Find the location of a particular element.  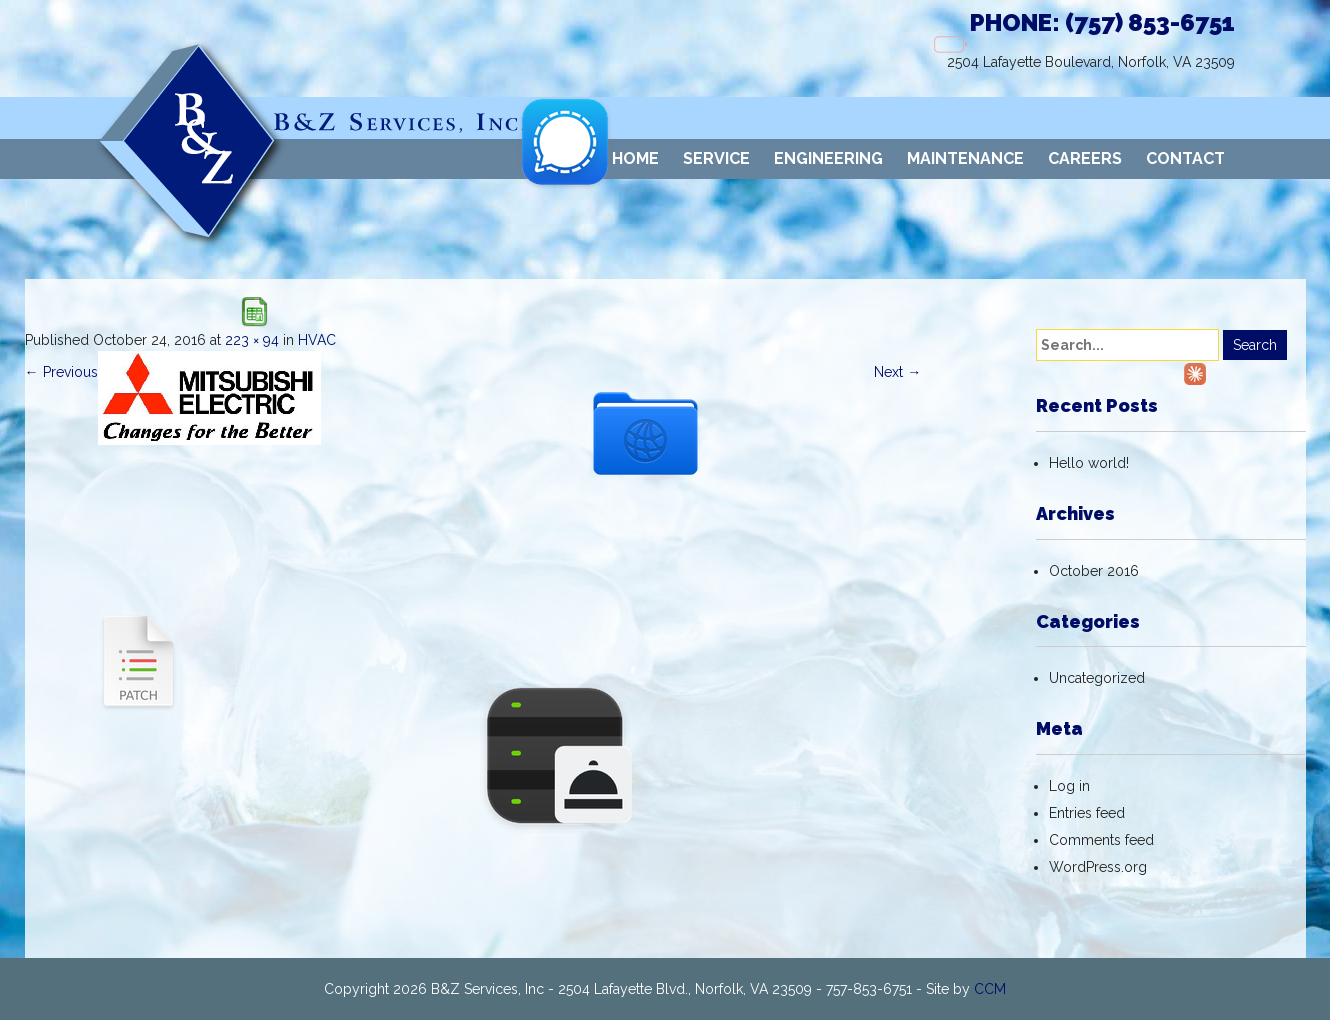

indicates battery is completely empty is located at coordinates (950, 44).